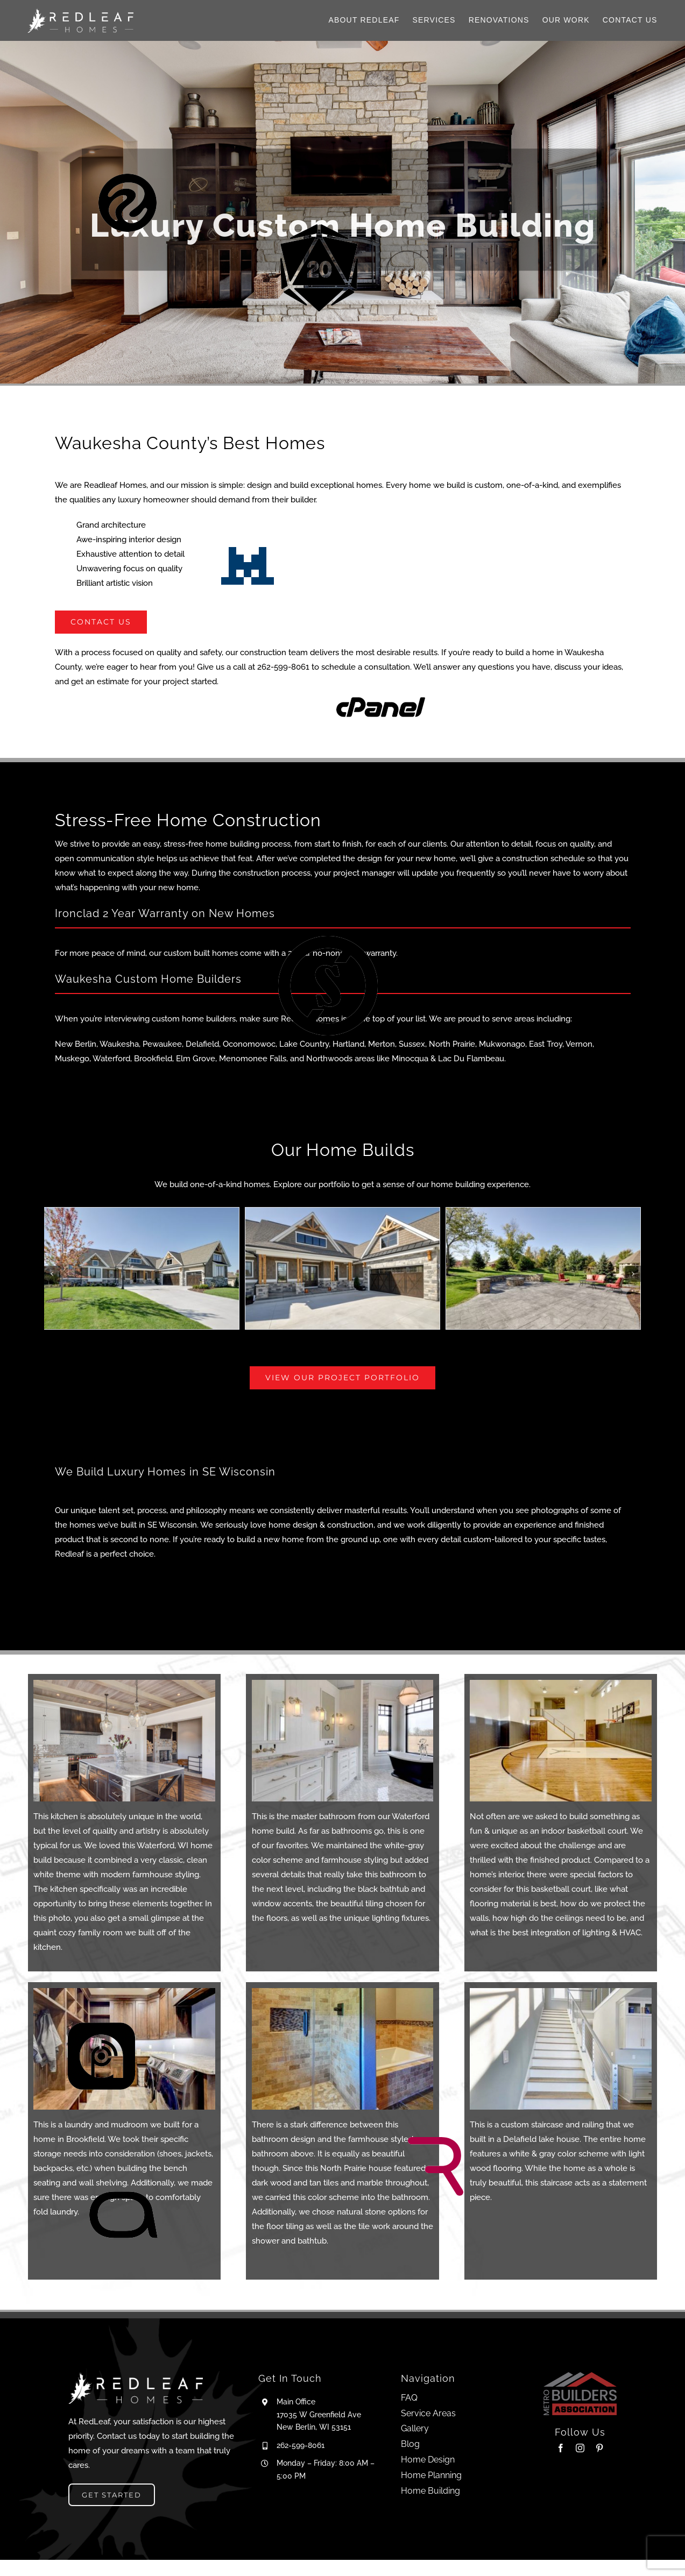 Image resolution: width=685 pixels, height=2576 pixels. What do you see at coordinates (319, 268) in the screenshot?
I see `open Roll20 virtual tabletop platform` at bounding box center [319, 268].